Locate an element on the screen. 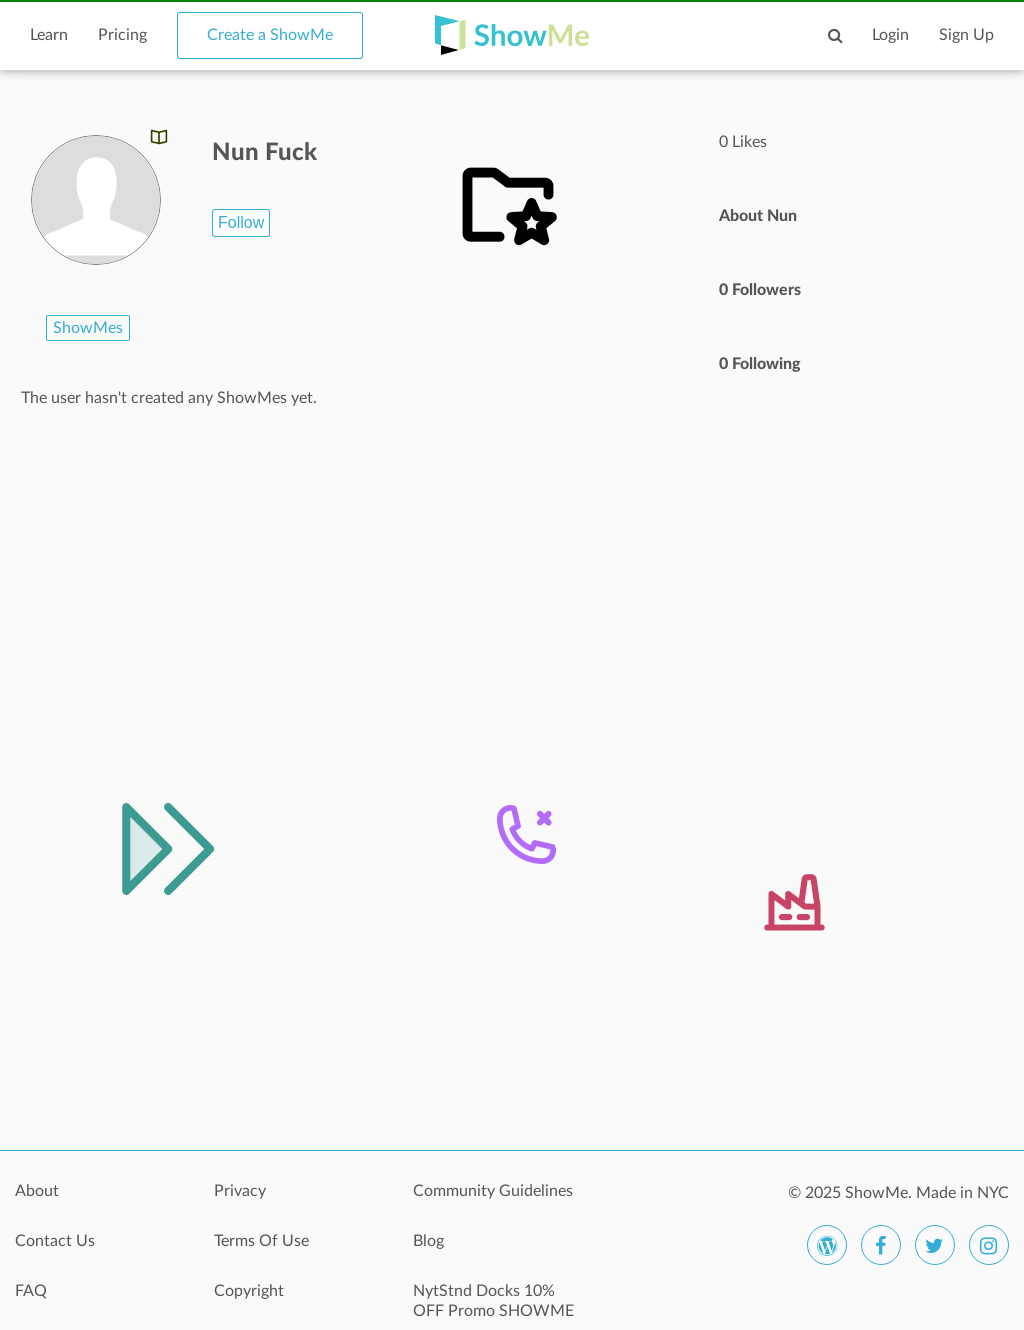 Image resolution: width=1024 pixels, height=1330 pixels. open reading mode or e-book reader is located at coordinates (159, 137).